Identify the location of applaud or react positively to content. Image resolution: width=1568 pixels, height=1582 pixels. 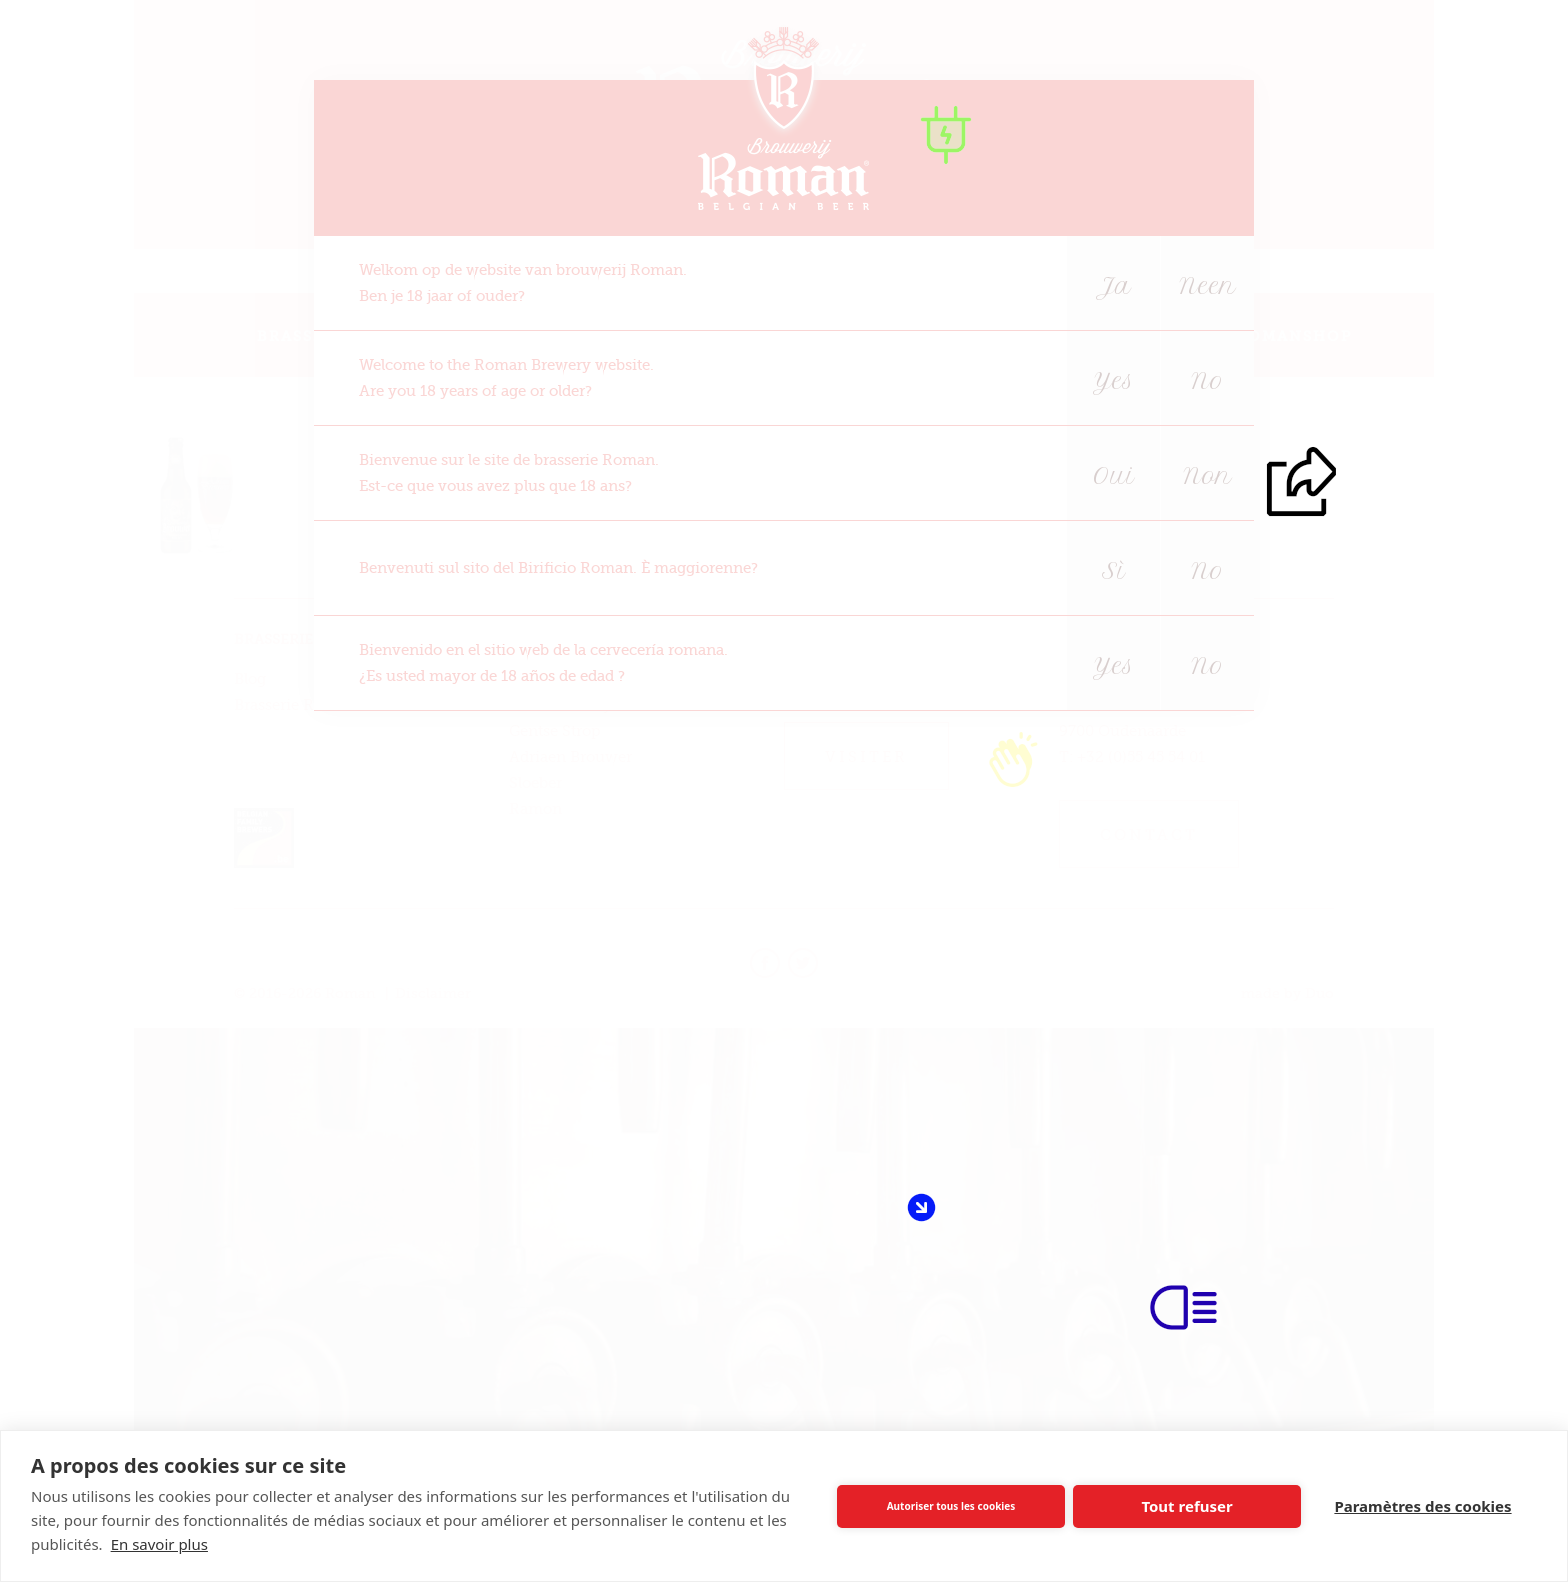
(1012, 759).